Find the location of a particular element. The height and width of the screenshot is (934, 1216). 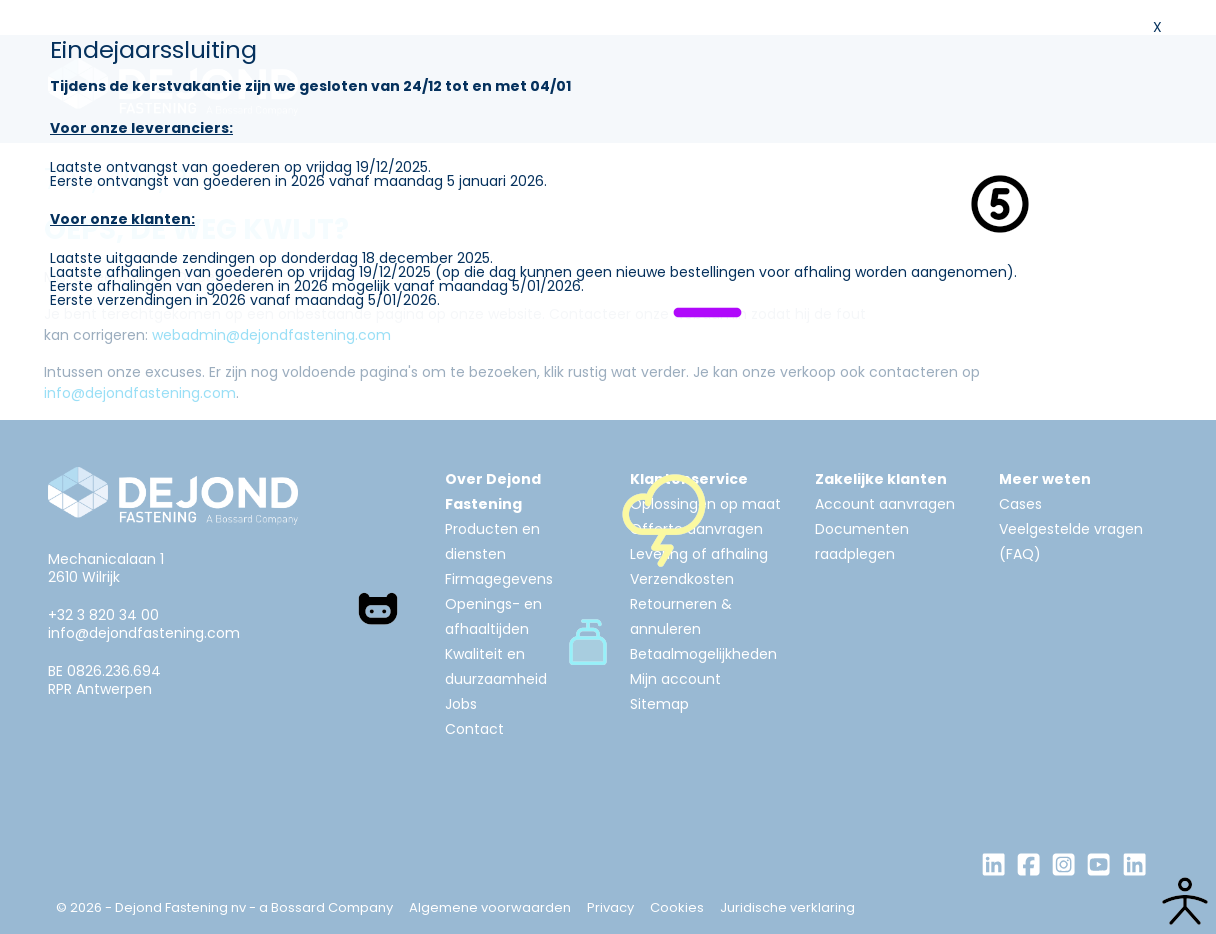

indicates thunderstorm or severe weather conditions is located at coordinates (664, 519).